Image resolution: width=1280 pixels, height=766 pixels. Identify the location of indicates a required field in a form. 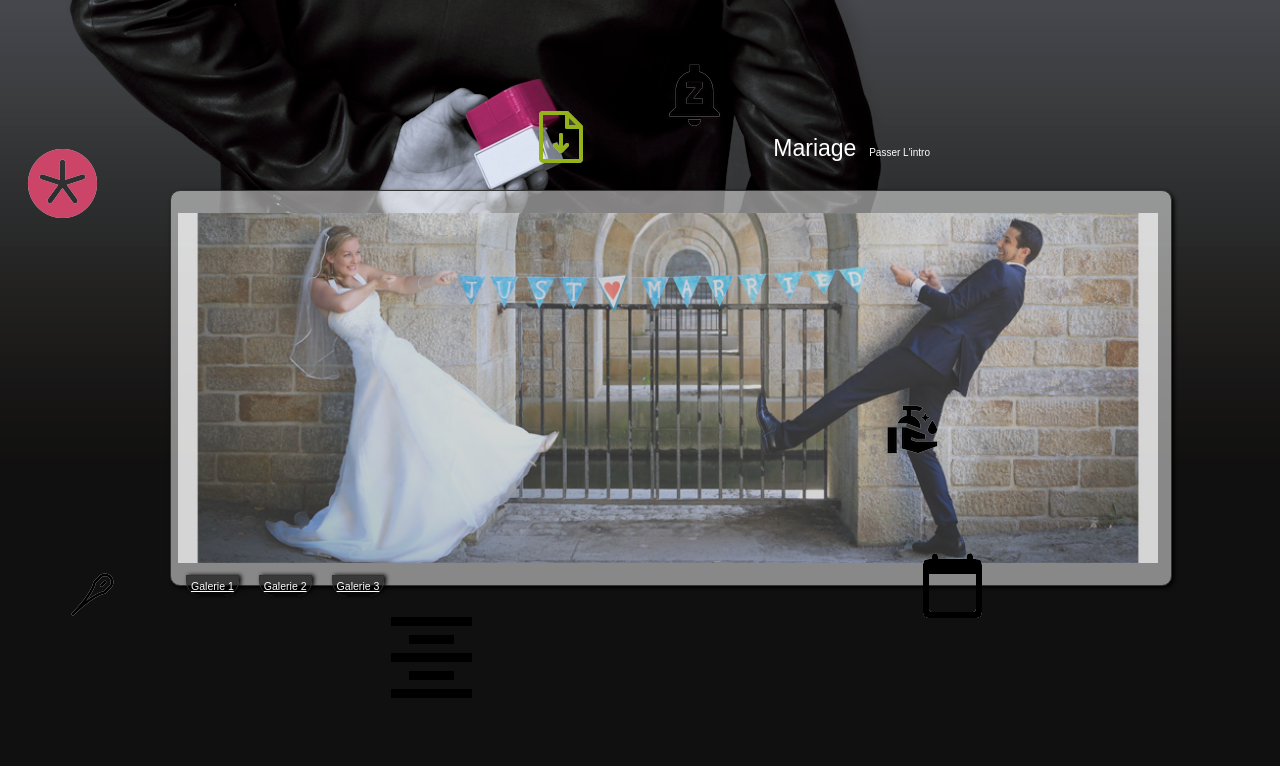
(62, 183).